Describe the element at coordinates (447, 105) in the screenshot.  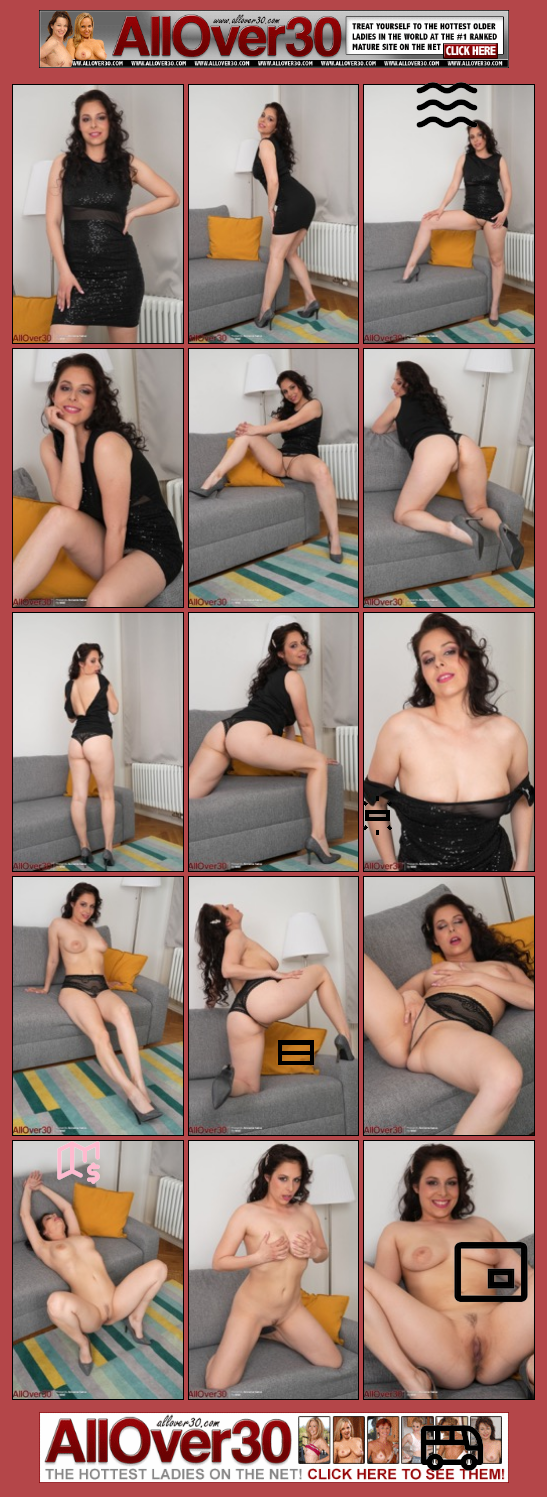
I see `indicates water or aquatic features` at that location.